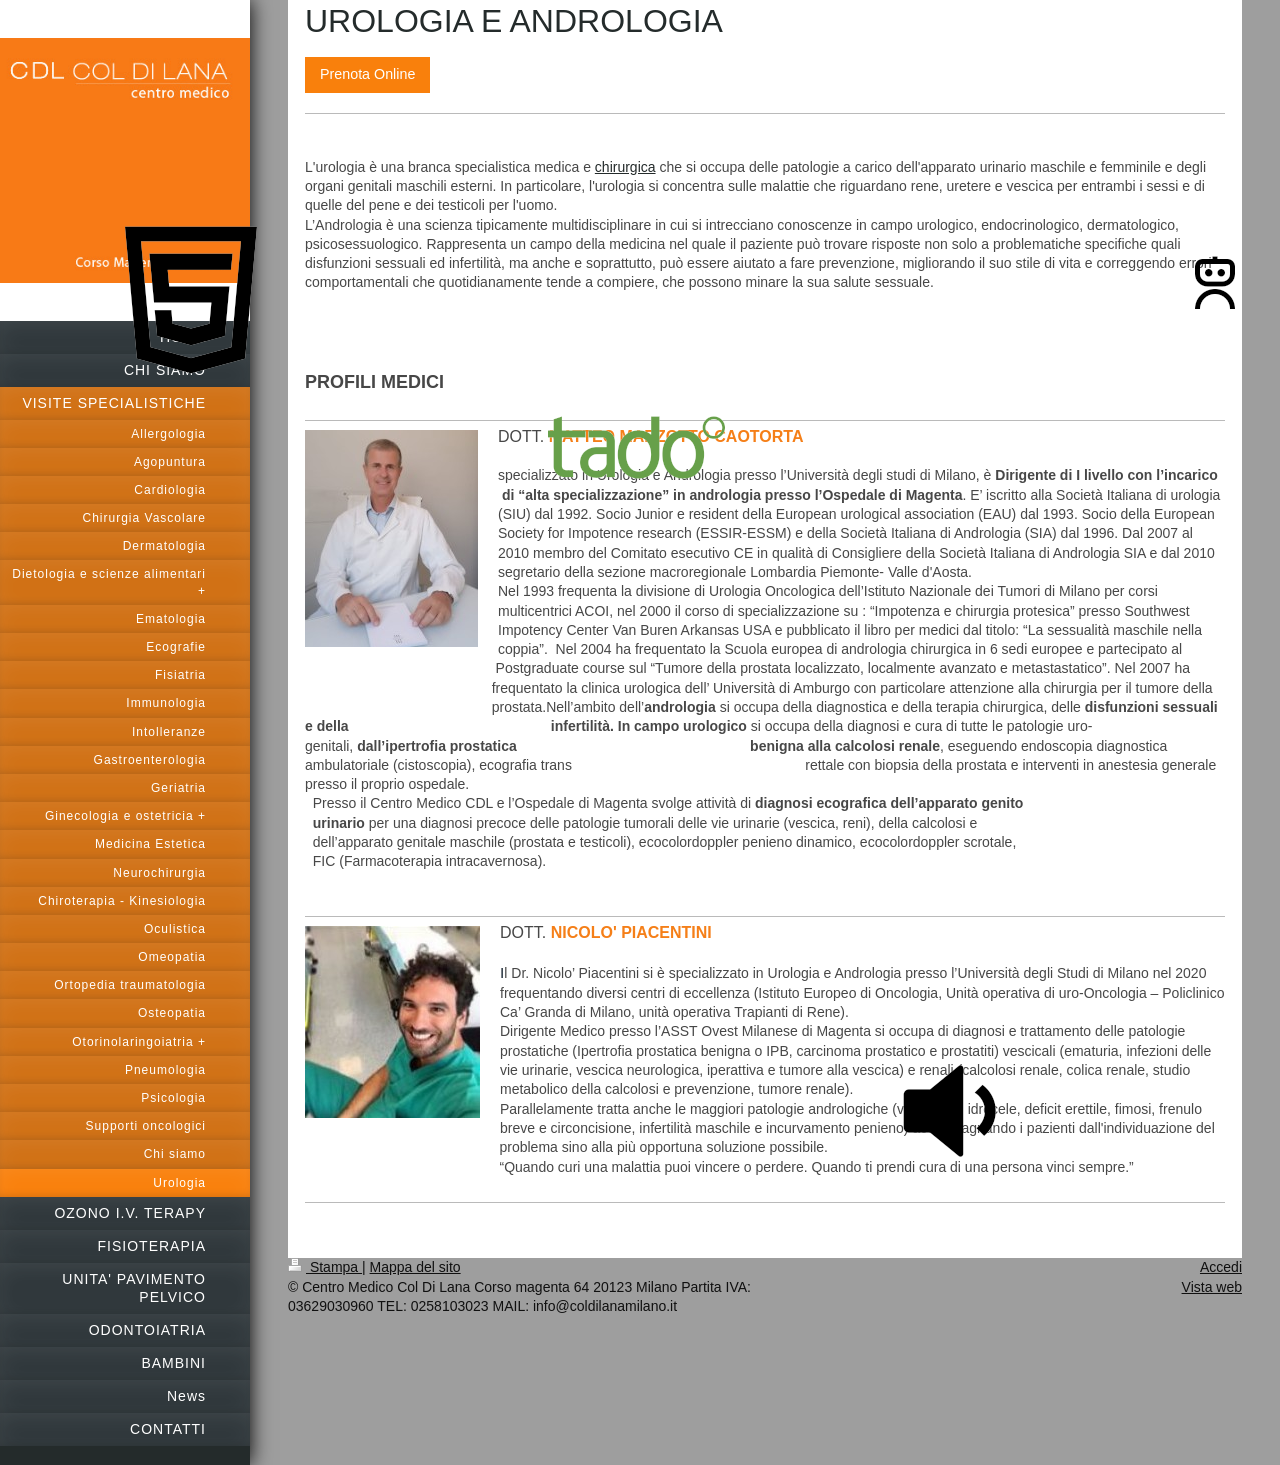 This screenshot has width=1280, height=1465. Describe the element at coordinates (636, 447) in the screenshot. I see `tado° smart home app logo` at that location.